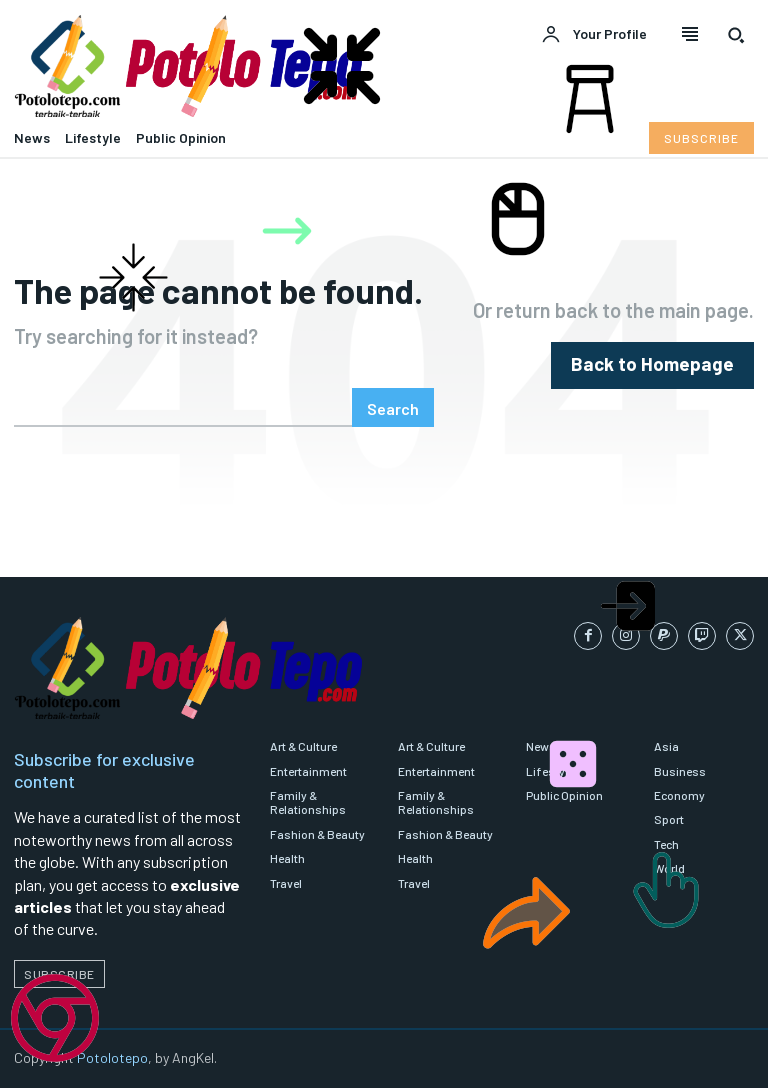 This screenshot has width=768, height=1088. What do you see at coordinates (133, 277) in the screenshot?
I see `collapse or minimize content from all sides` at bounding box center [133, 277].